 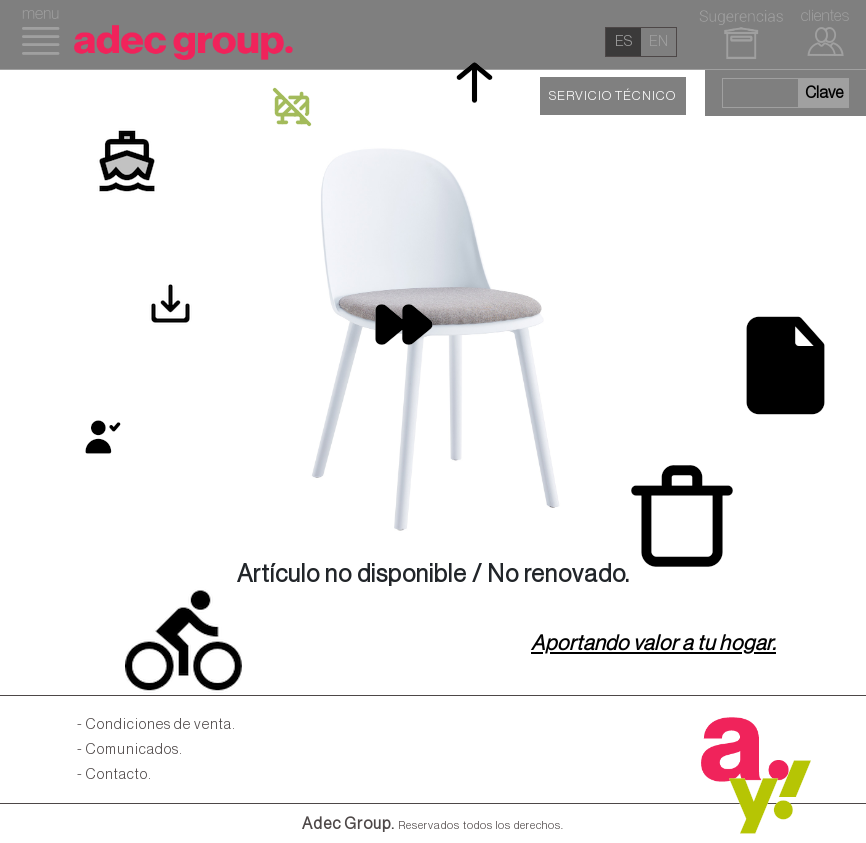 What do you see at coordinates (474, 82) in the screenshot?
I see `scroll to top of page` at bounding box center [474, 82].